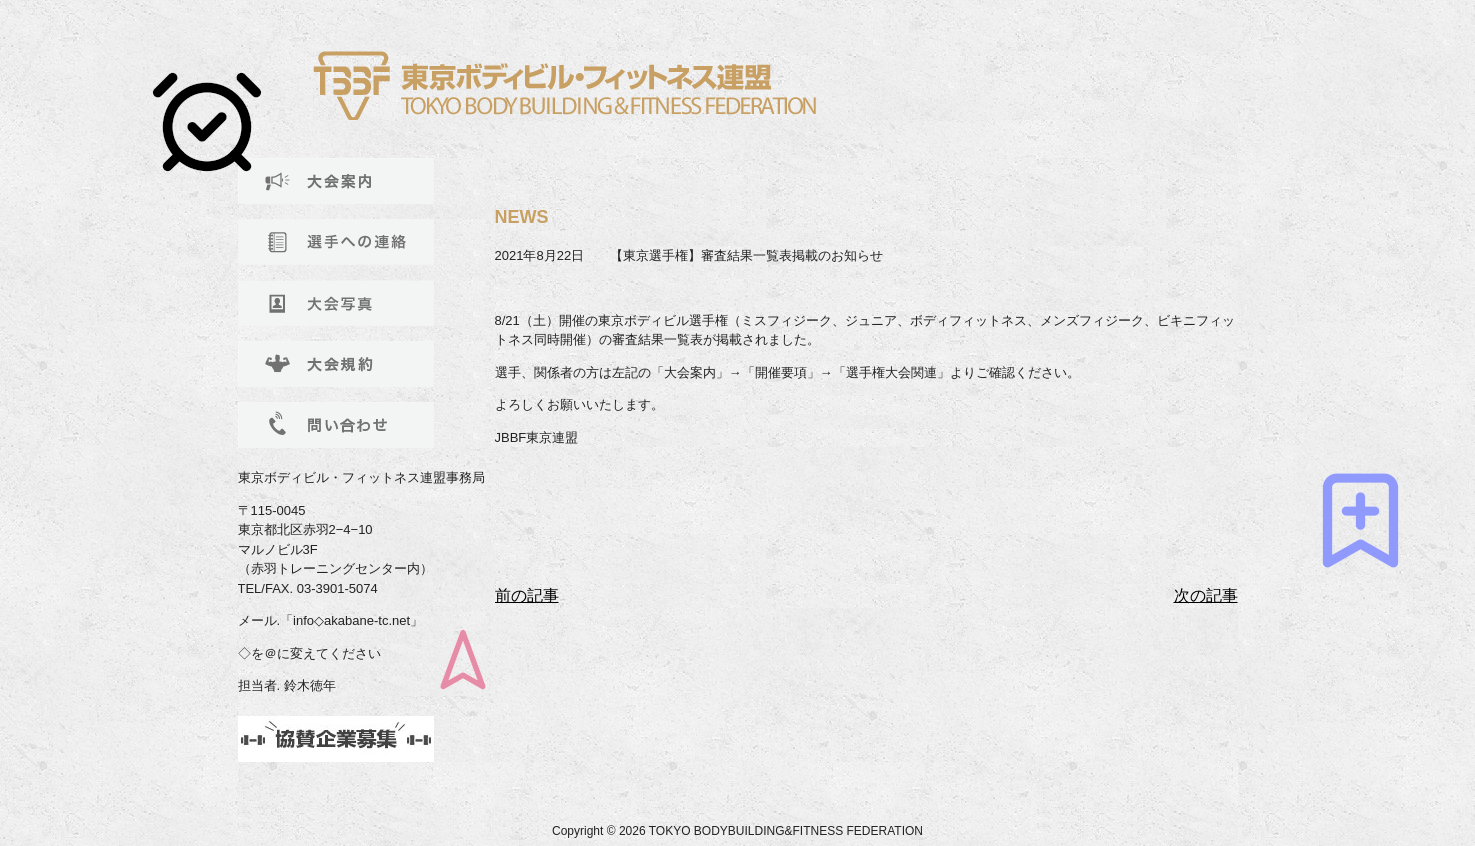  Describe the element at coordinates (207, 122) in the screenshot. I see `alarm set successfully` at that location.